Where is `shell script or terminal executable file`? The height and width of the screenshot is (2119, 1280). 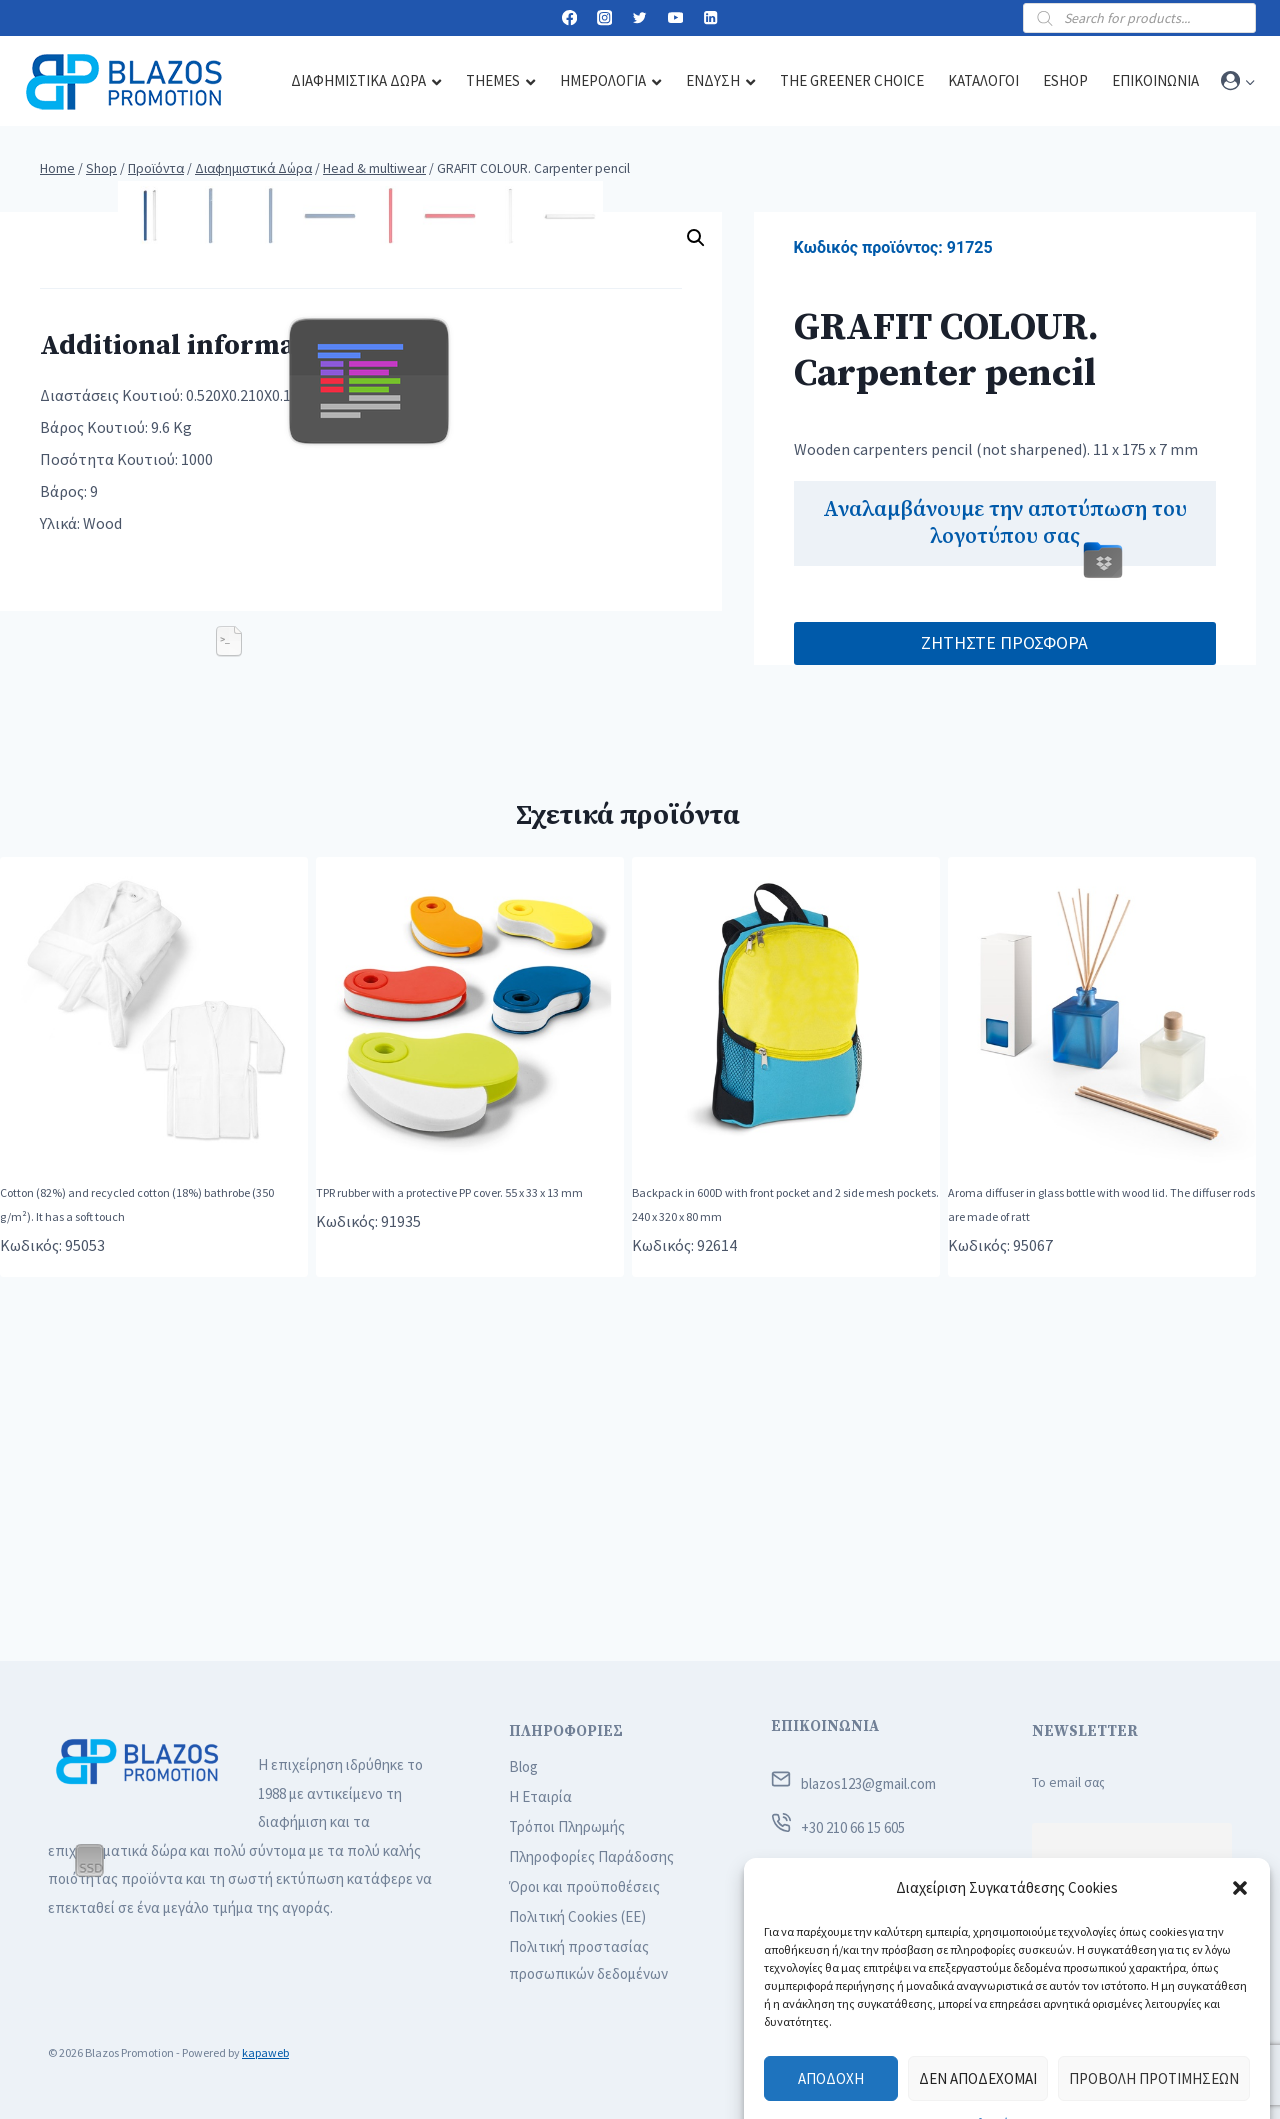
shell script or terminal executable file is located at coordinates (229, 641).